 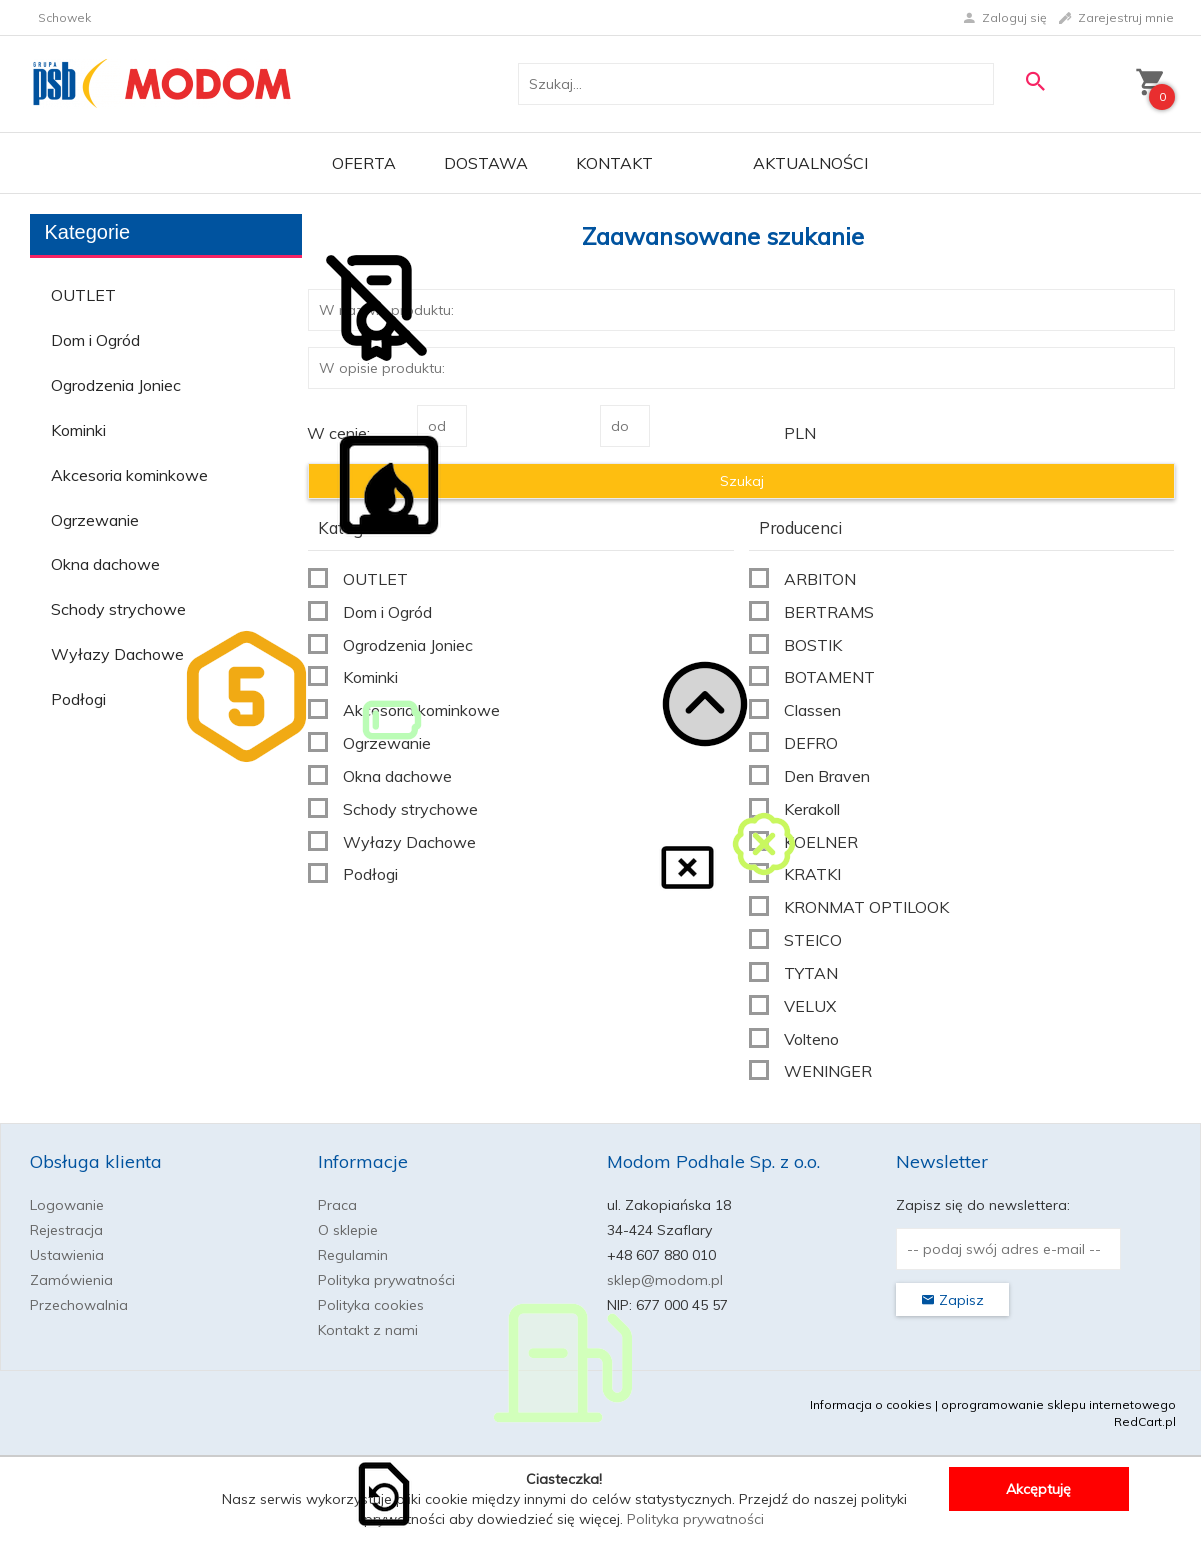 I want to click on cancel or exit presentation mode, so click(x=687, y=867).